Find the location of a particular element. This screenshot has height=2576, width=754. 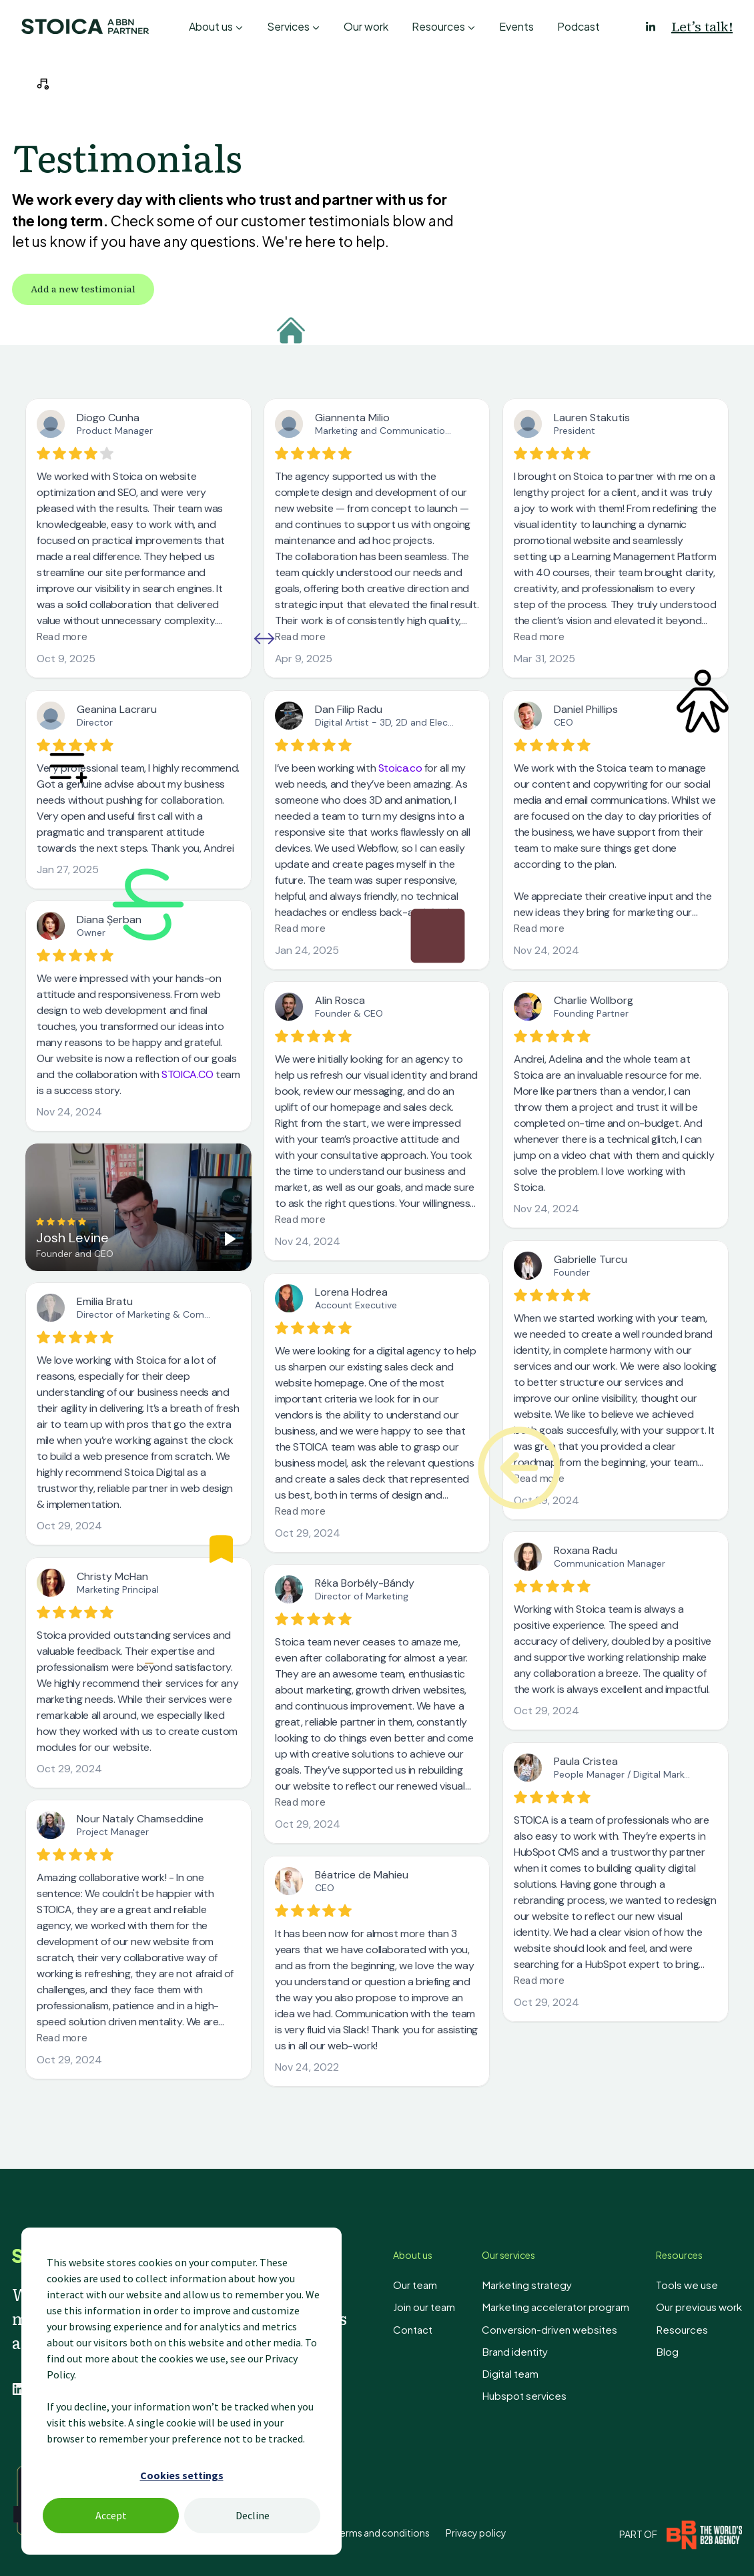

resize or adjust width horizontally is located at coordinates (264, 639).